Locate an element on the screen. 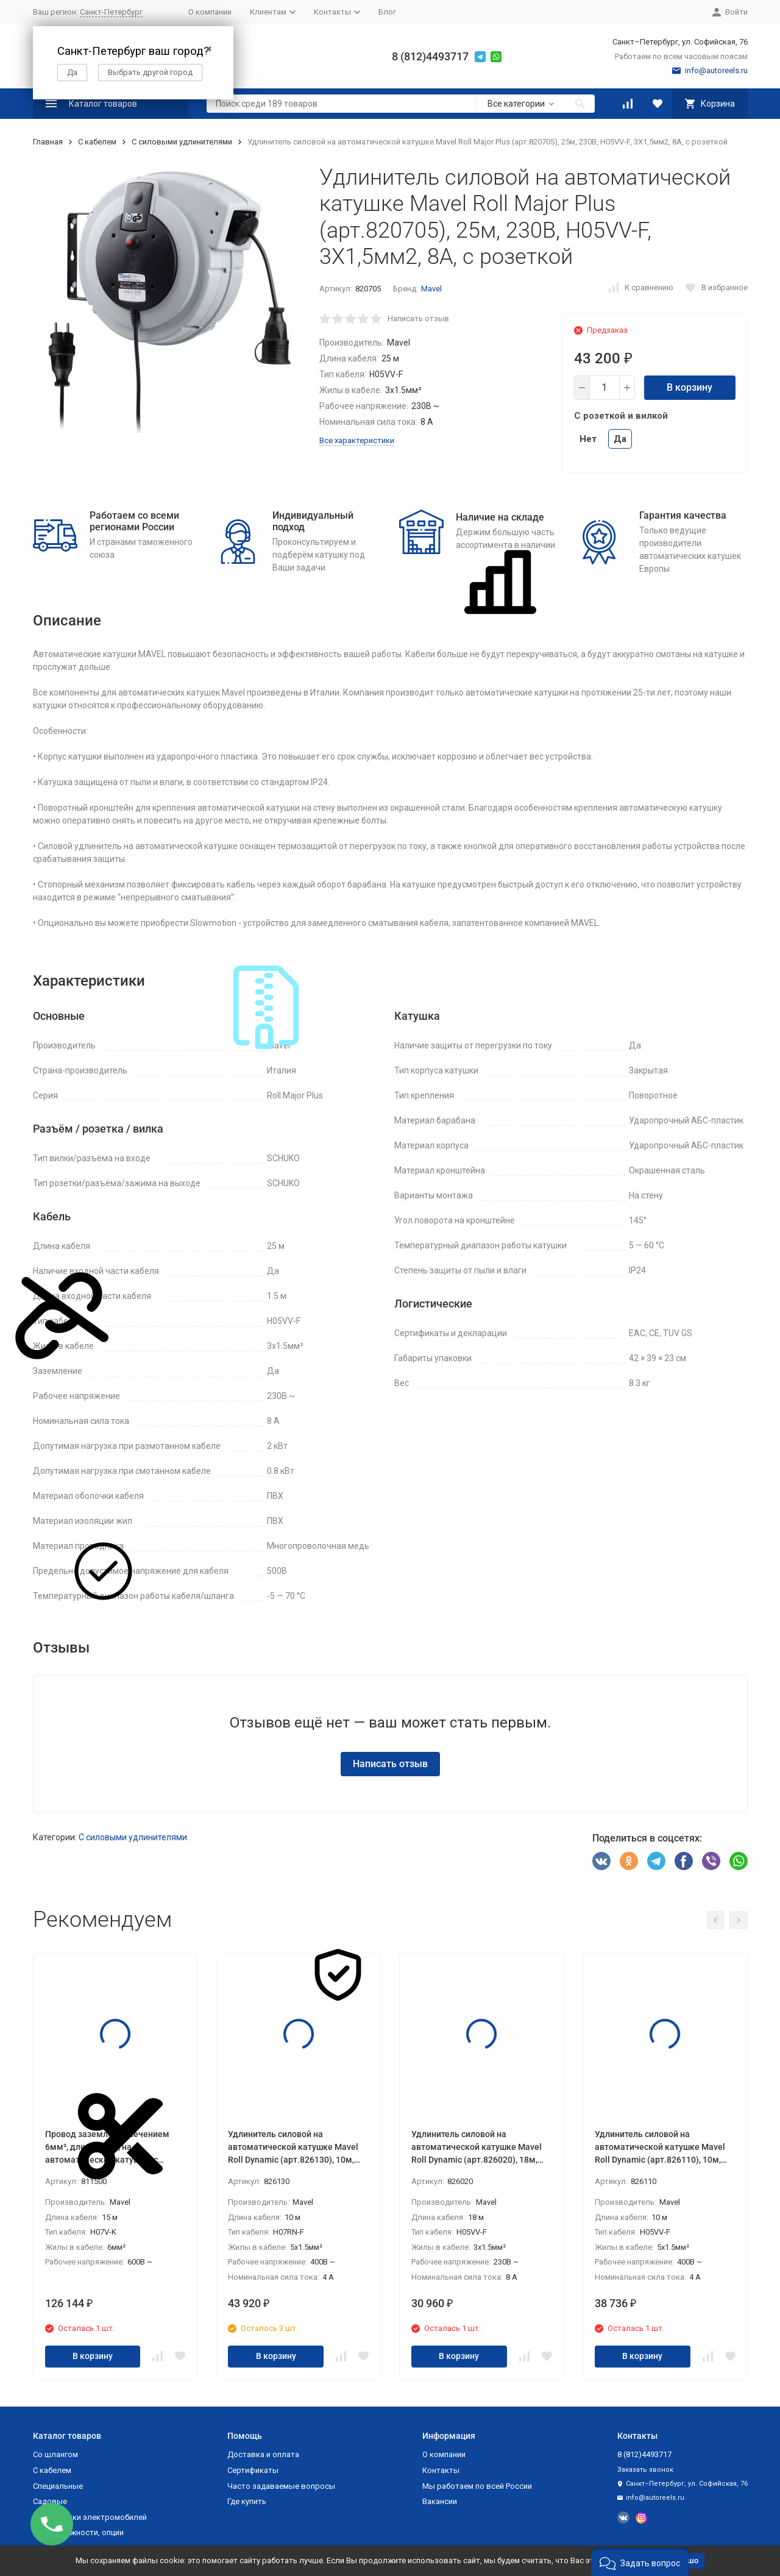  view or open a compressed zip file is located at coordinates (266, 1005).